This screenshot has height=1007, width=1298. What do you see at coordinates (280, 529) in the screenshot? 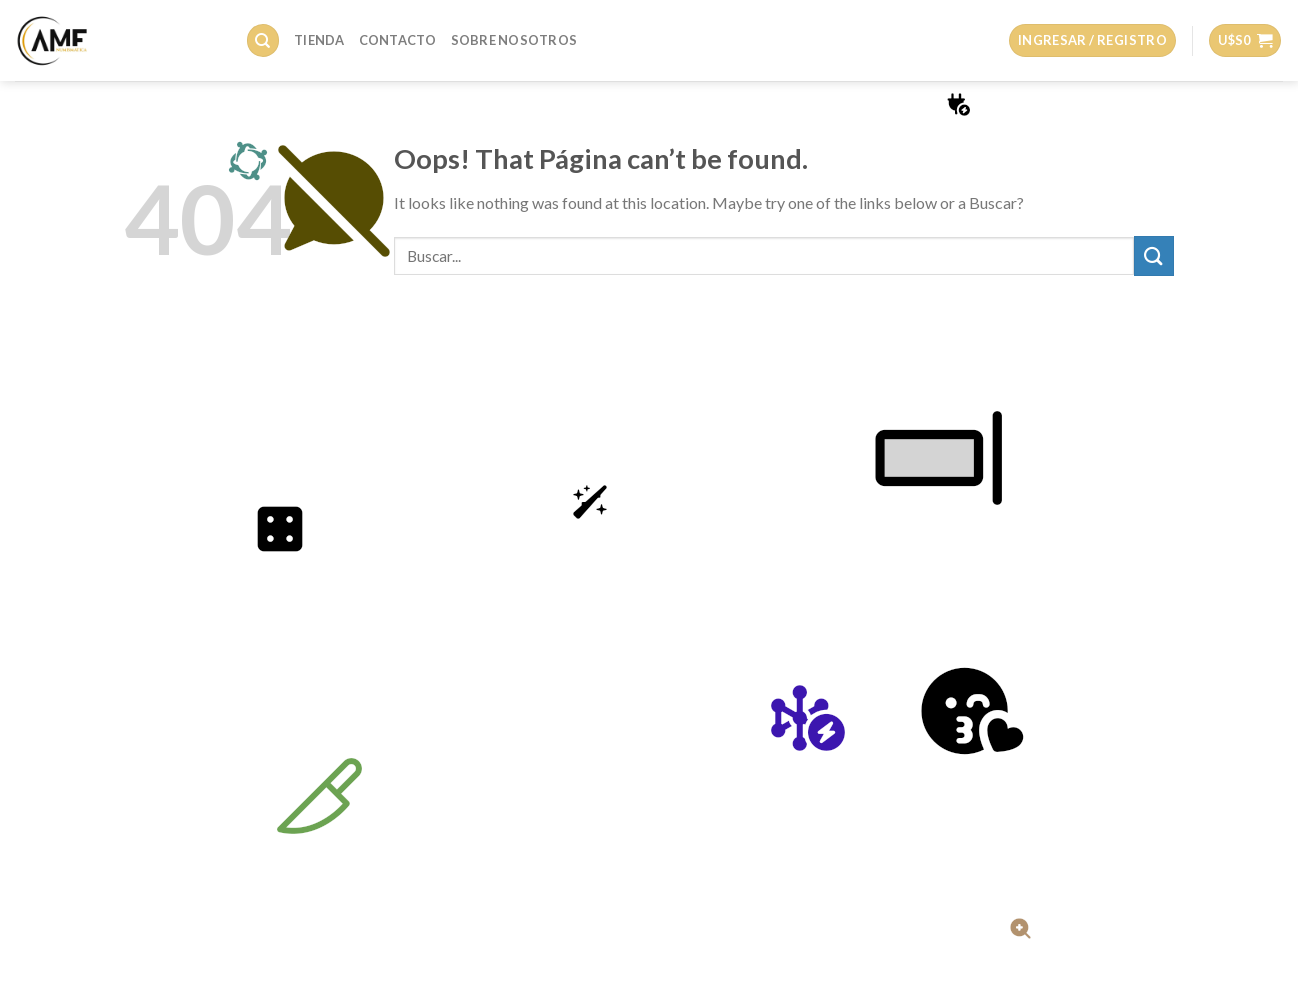
I see `roll or randomize a selection` at bounding box center [280, 529].